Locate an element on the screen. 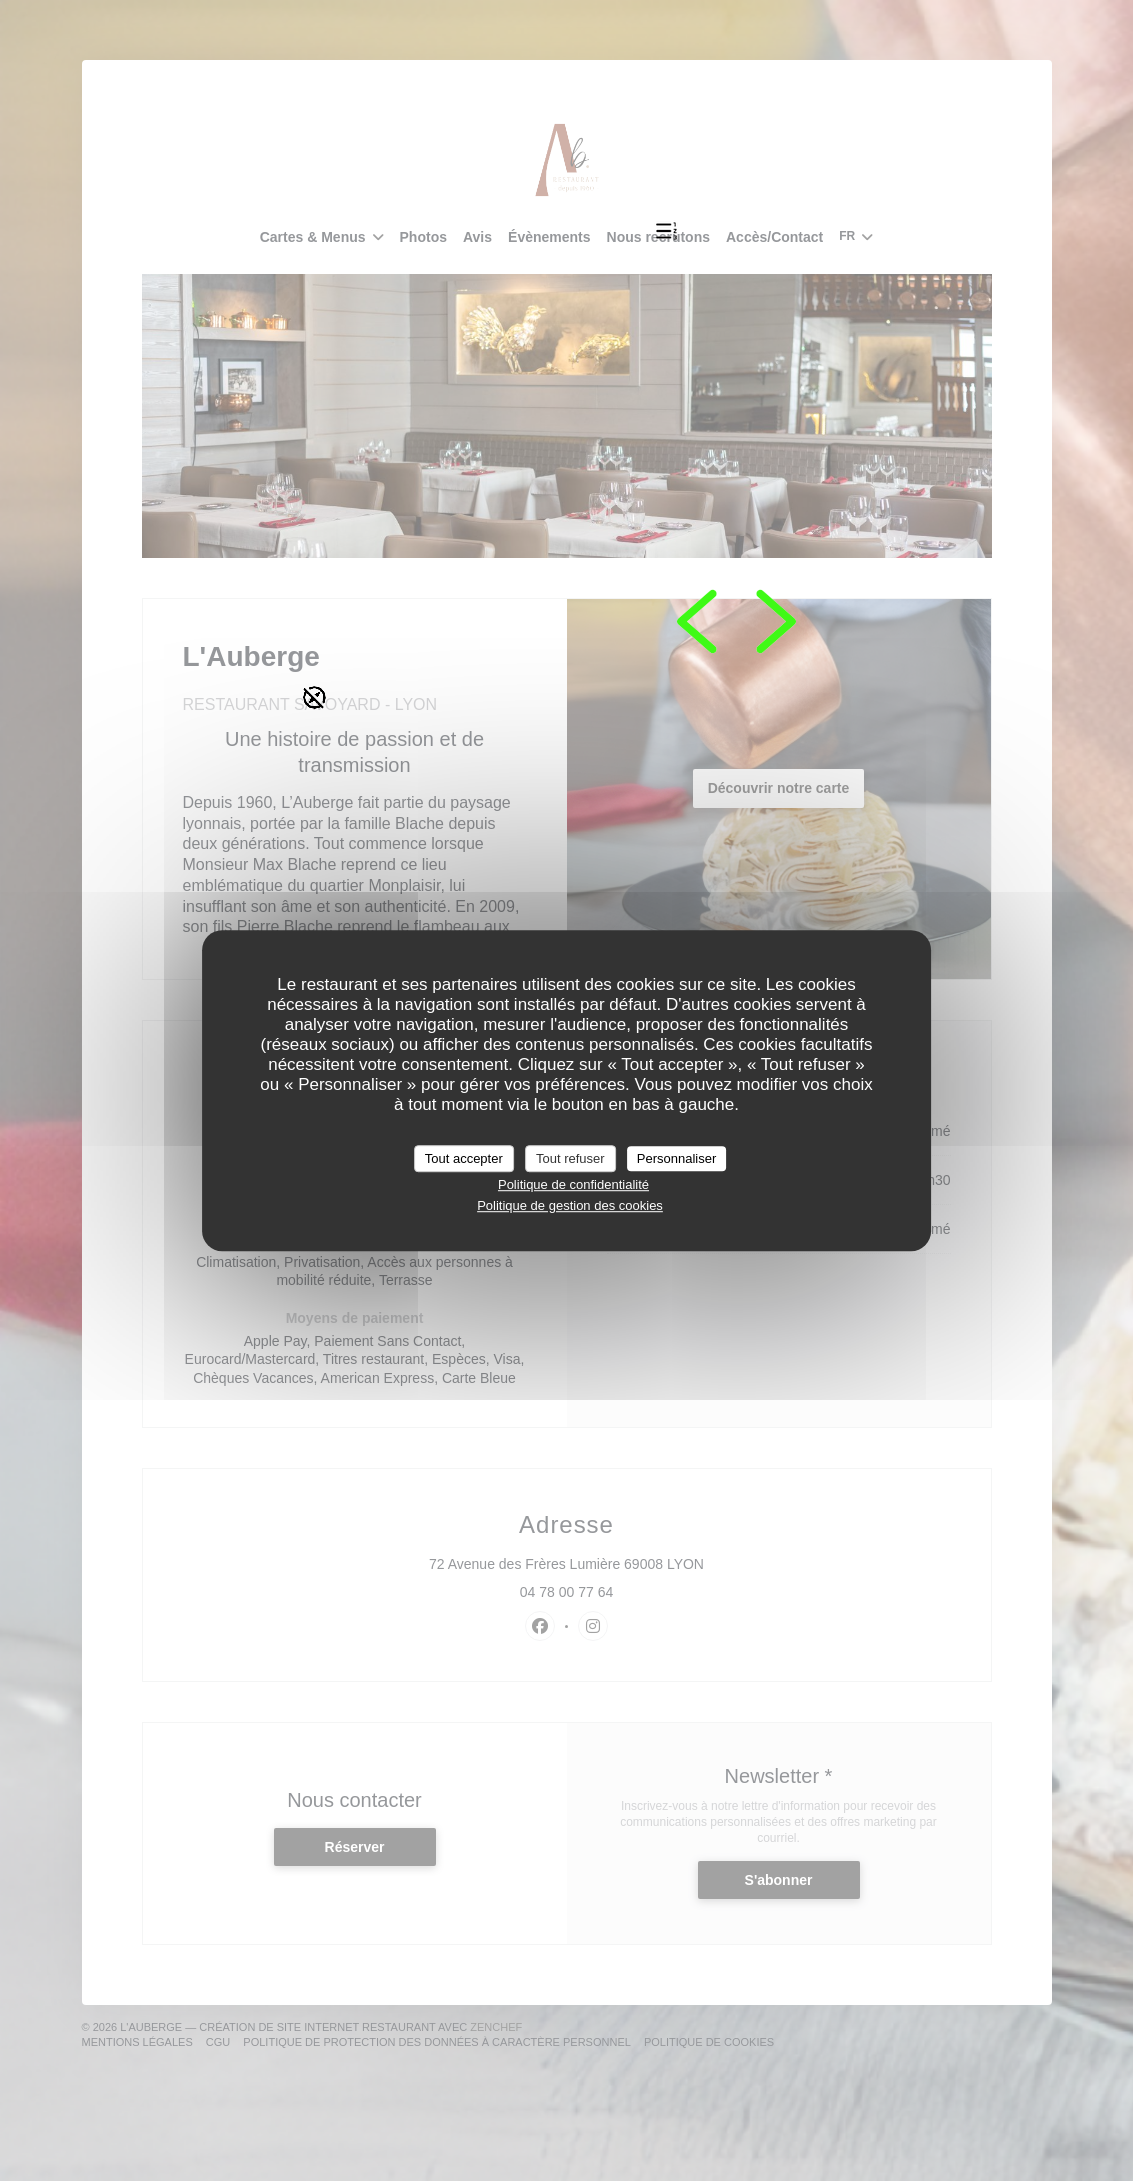  switch to right-to-left numbered list format is located at coordinates (667, 231).